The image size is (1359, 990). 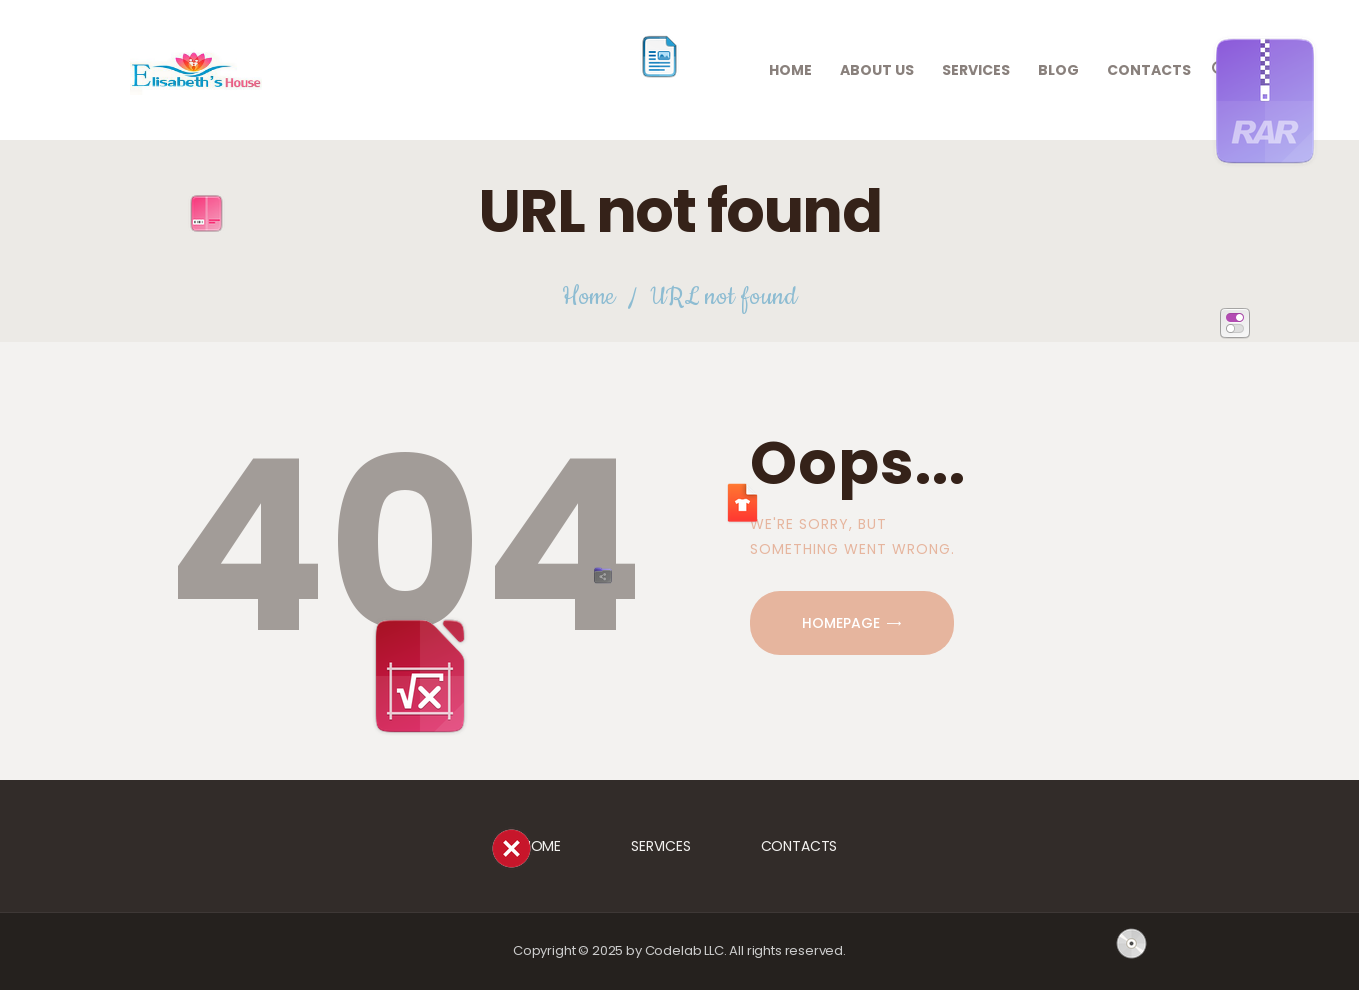 What do you see at coordinates (1131, 943) in the screenshot?
I see `indicates a blank CD-R disc ready for burning` at bounding box center [1131, 943].